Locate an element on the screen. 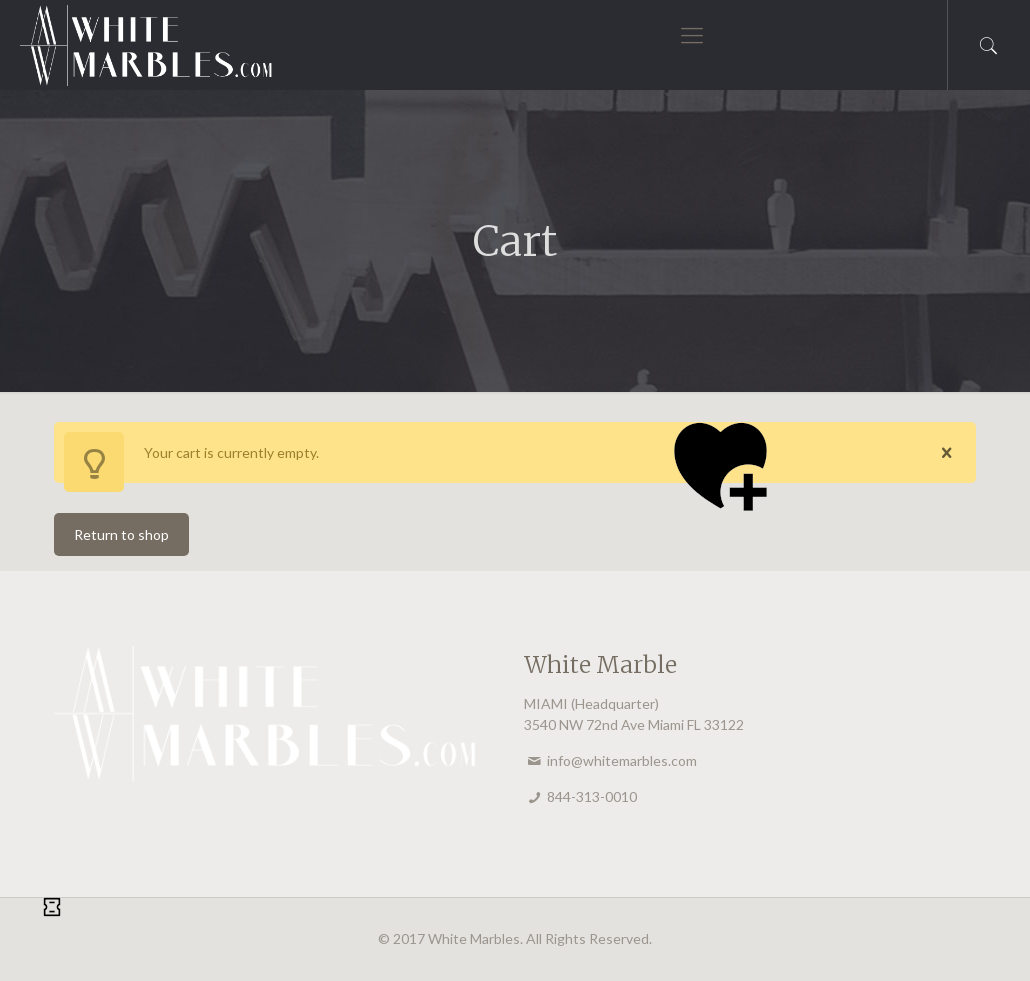  add to favorites is located at coordinates (720, 464).